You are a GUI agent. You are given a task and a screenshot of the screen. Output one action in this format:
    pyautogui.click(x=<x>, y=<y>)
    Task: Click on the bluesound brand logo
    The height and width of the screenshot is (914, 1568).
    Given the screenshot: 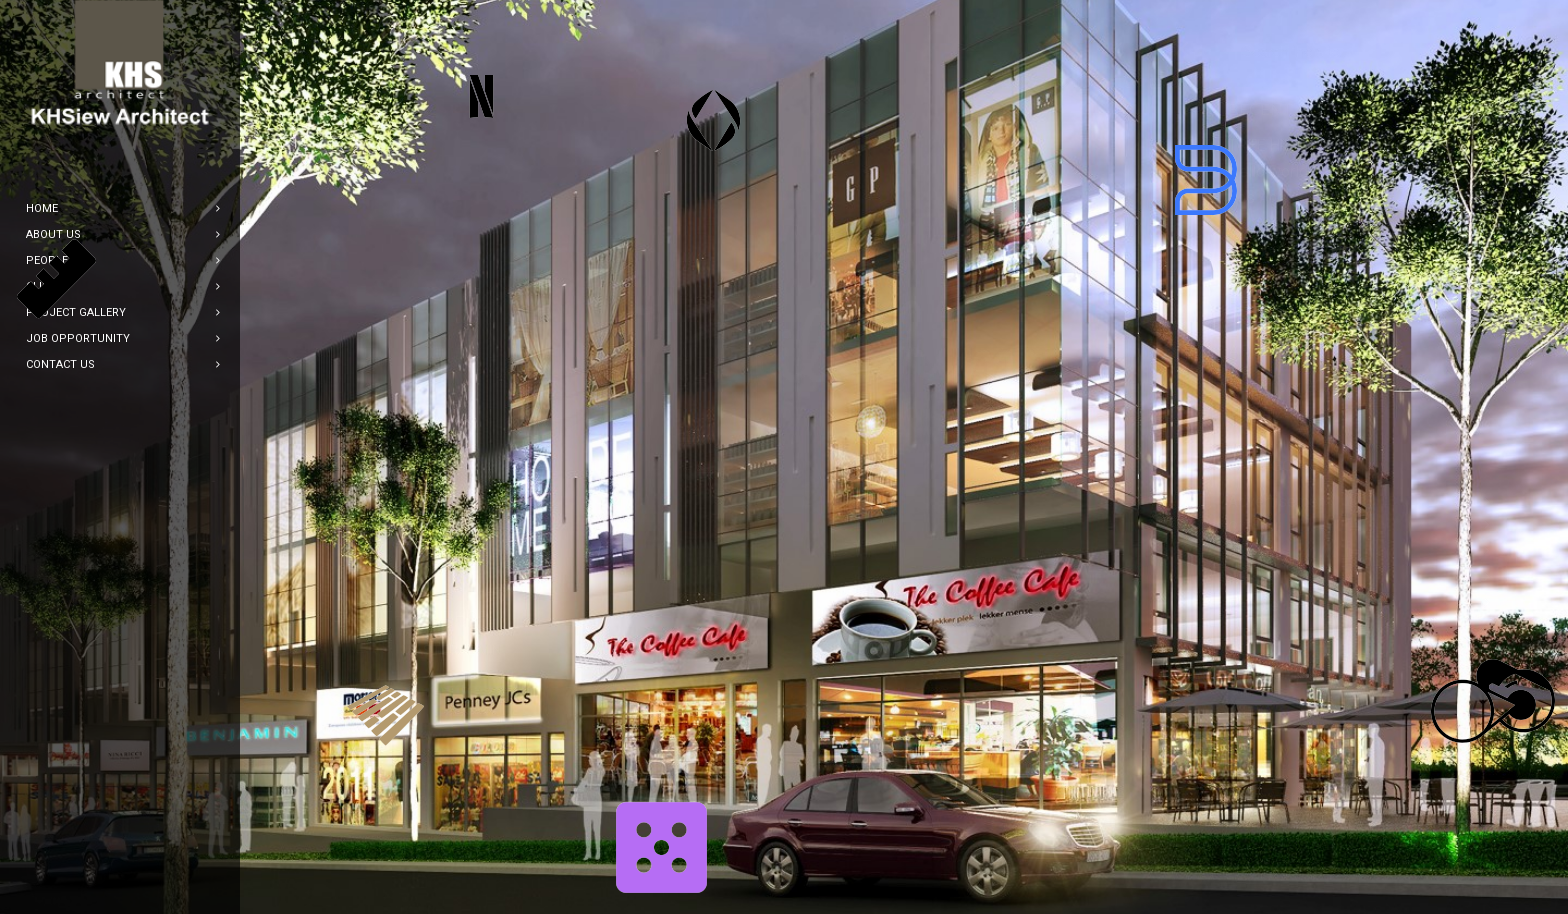 What is the action you would take?
    pyautogui.click(x=1206, y=180)
    